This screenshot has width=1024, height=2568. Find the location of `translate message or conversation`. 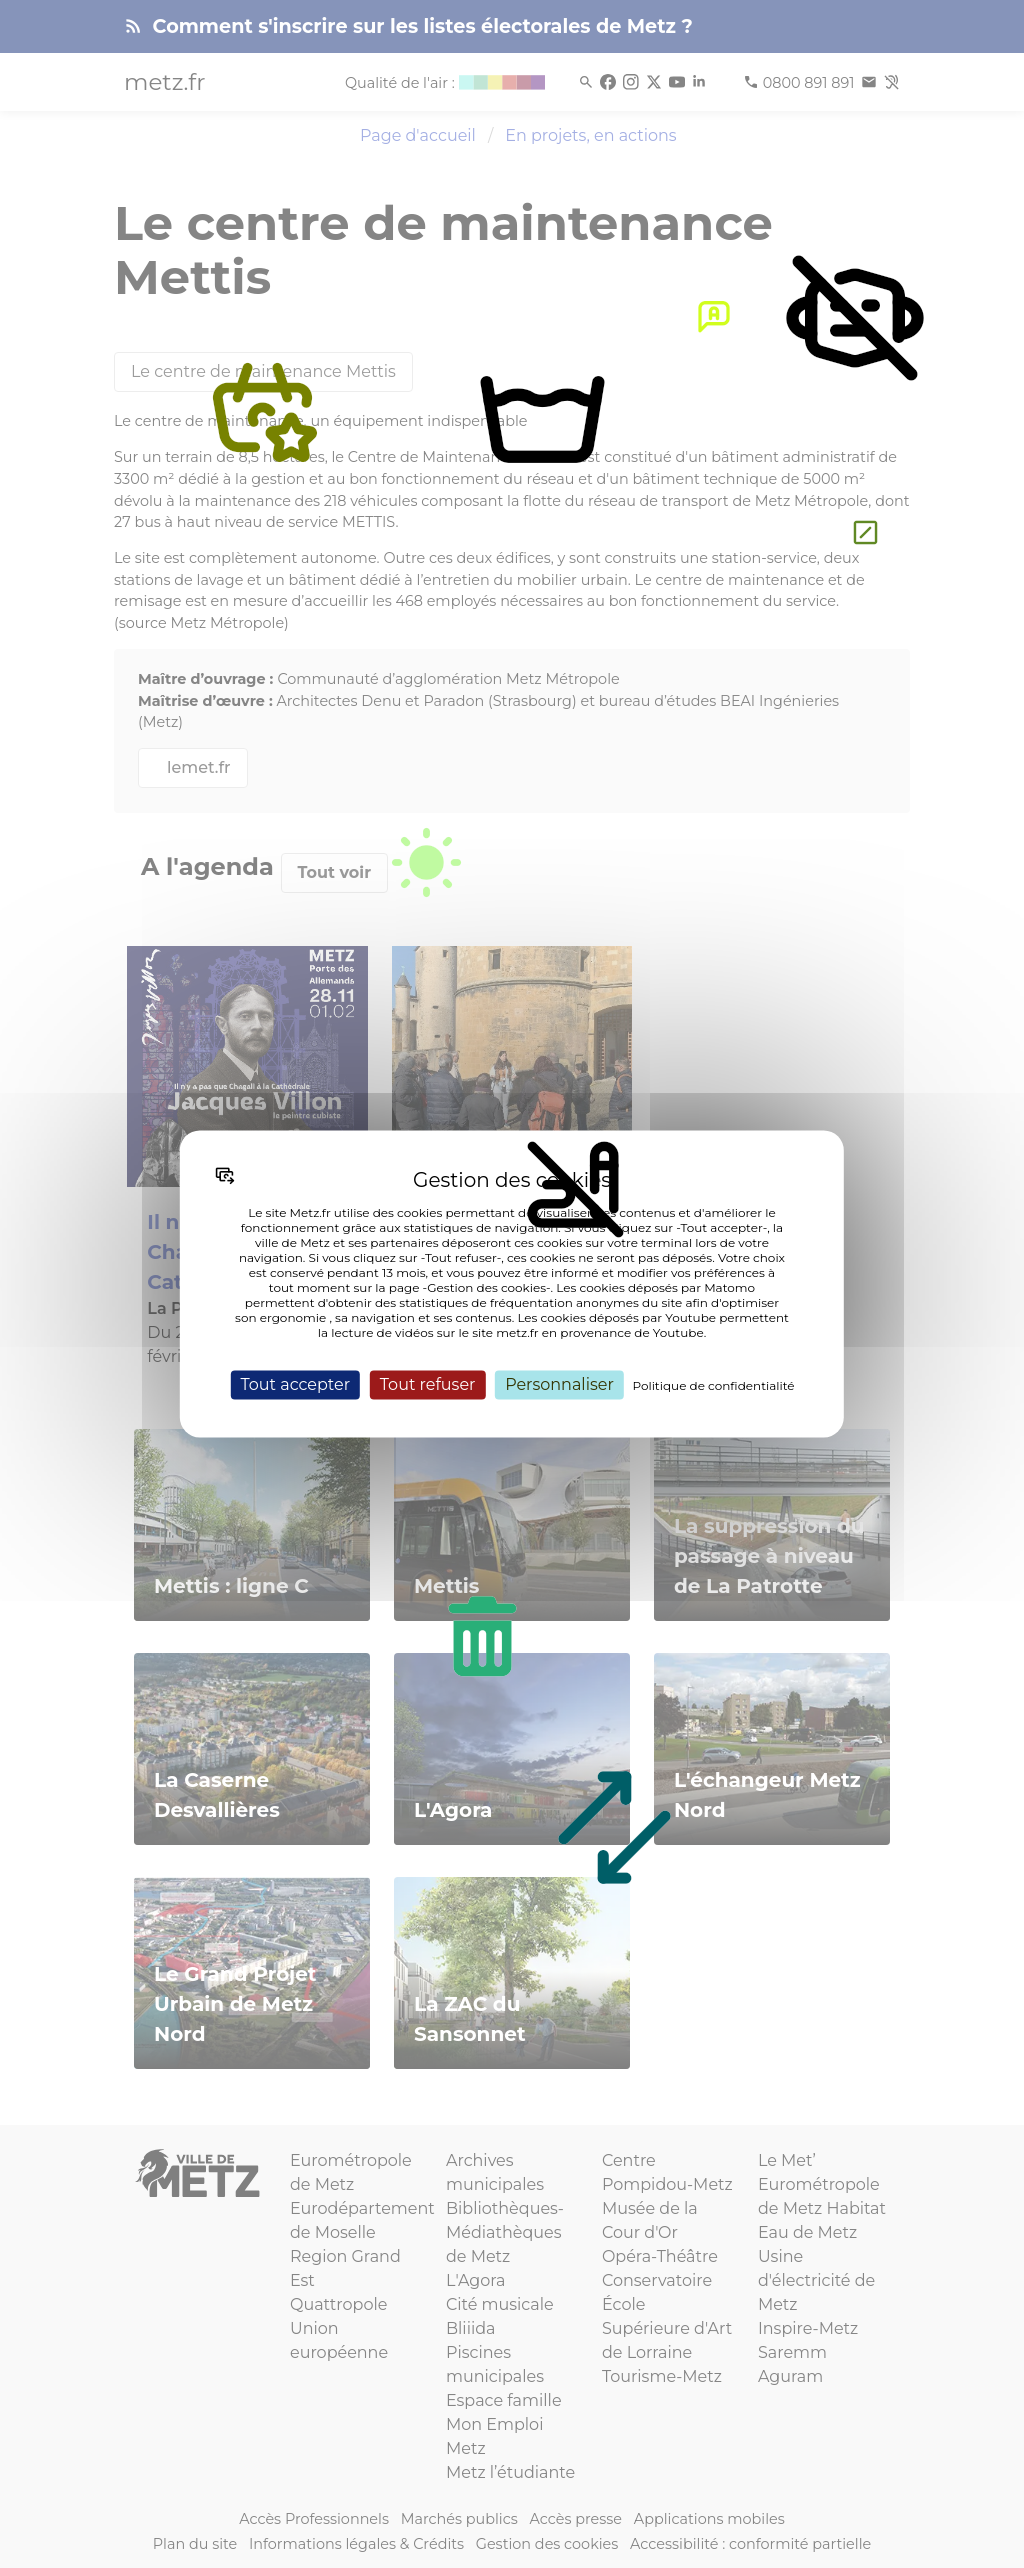

translate message or conversation is located at coordinates (714, 315).